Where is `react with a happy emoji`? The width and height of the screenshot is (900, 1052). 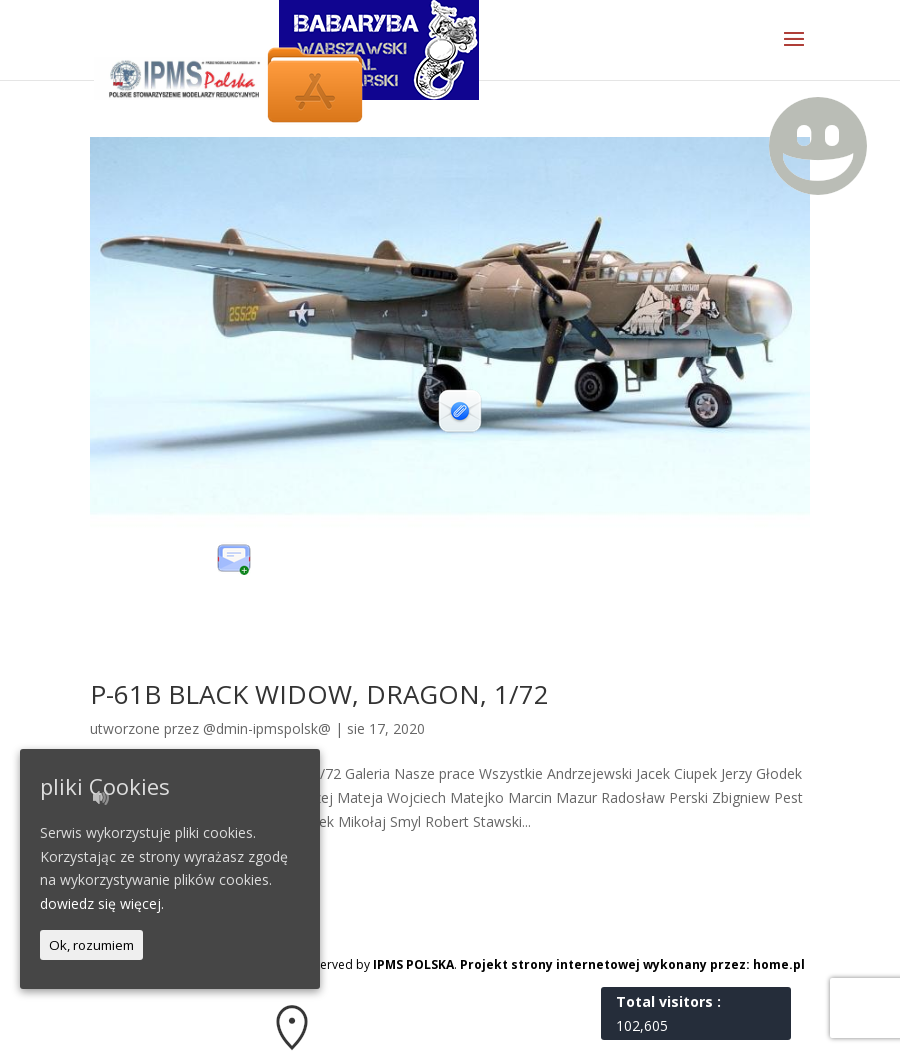 react with a happy emoji is located at coordinates (818, 146).